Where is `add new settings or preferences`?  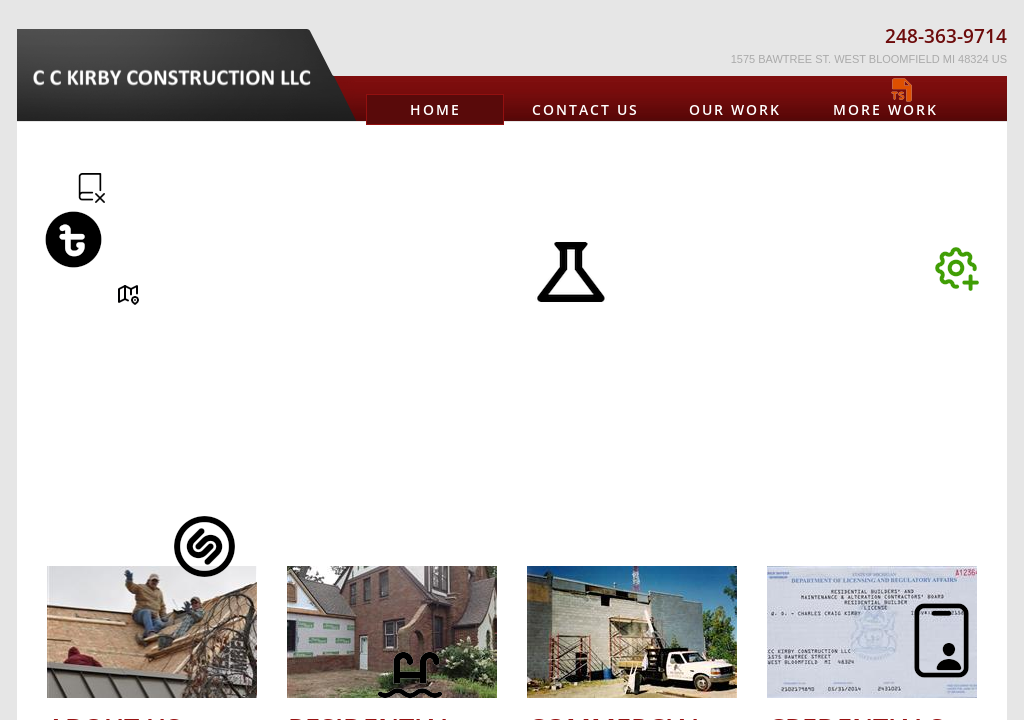
add new settings or preferences is located at coordinates (956, 268).